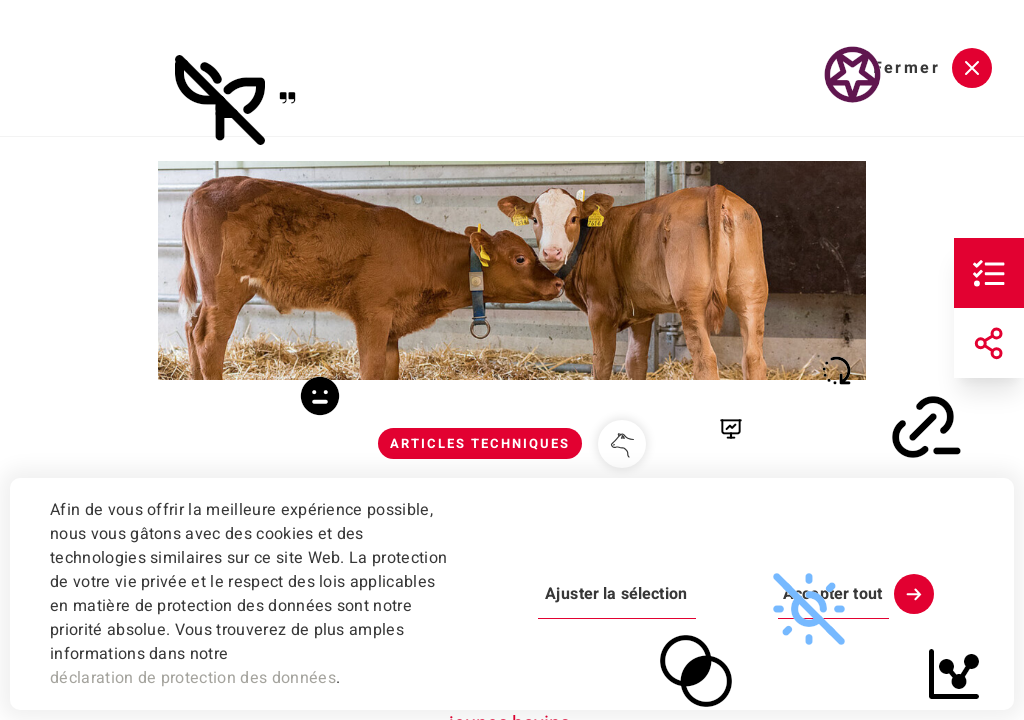  Describe the element at coordinates (696, 671) in the screenshot. I see `apply intersection operation to selected shapes` at that location.